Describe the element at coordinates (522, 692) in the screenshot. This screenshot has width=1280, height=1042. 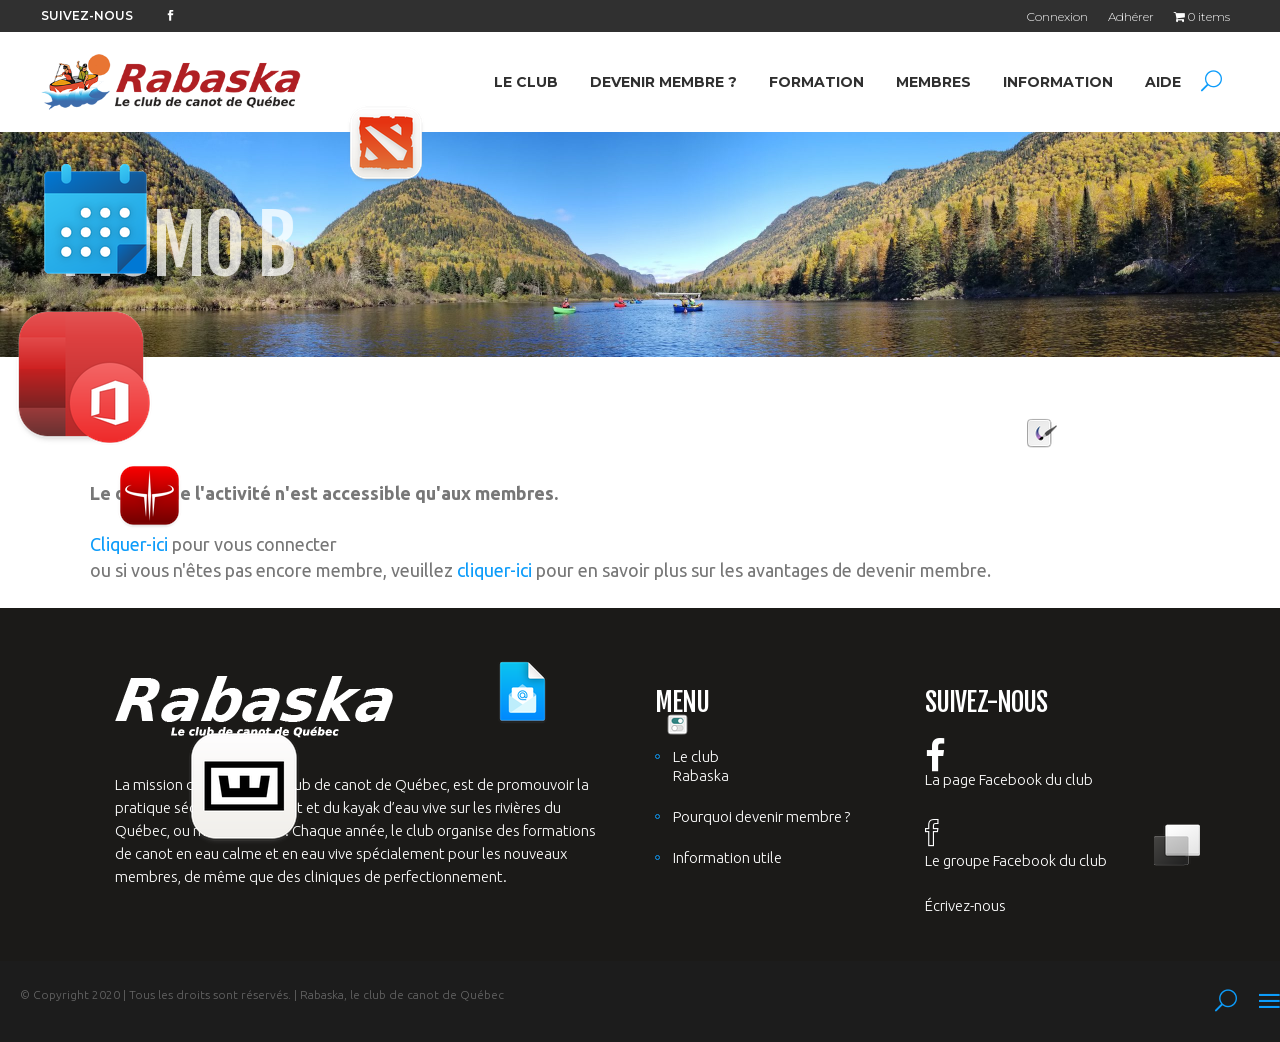
I see `an email message file or .eml attachment` at that location.